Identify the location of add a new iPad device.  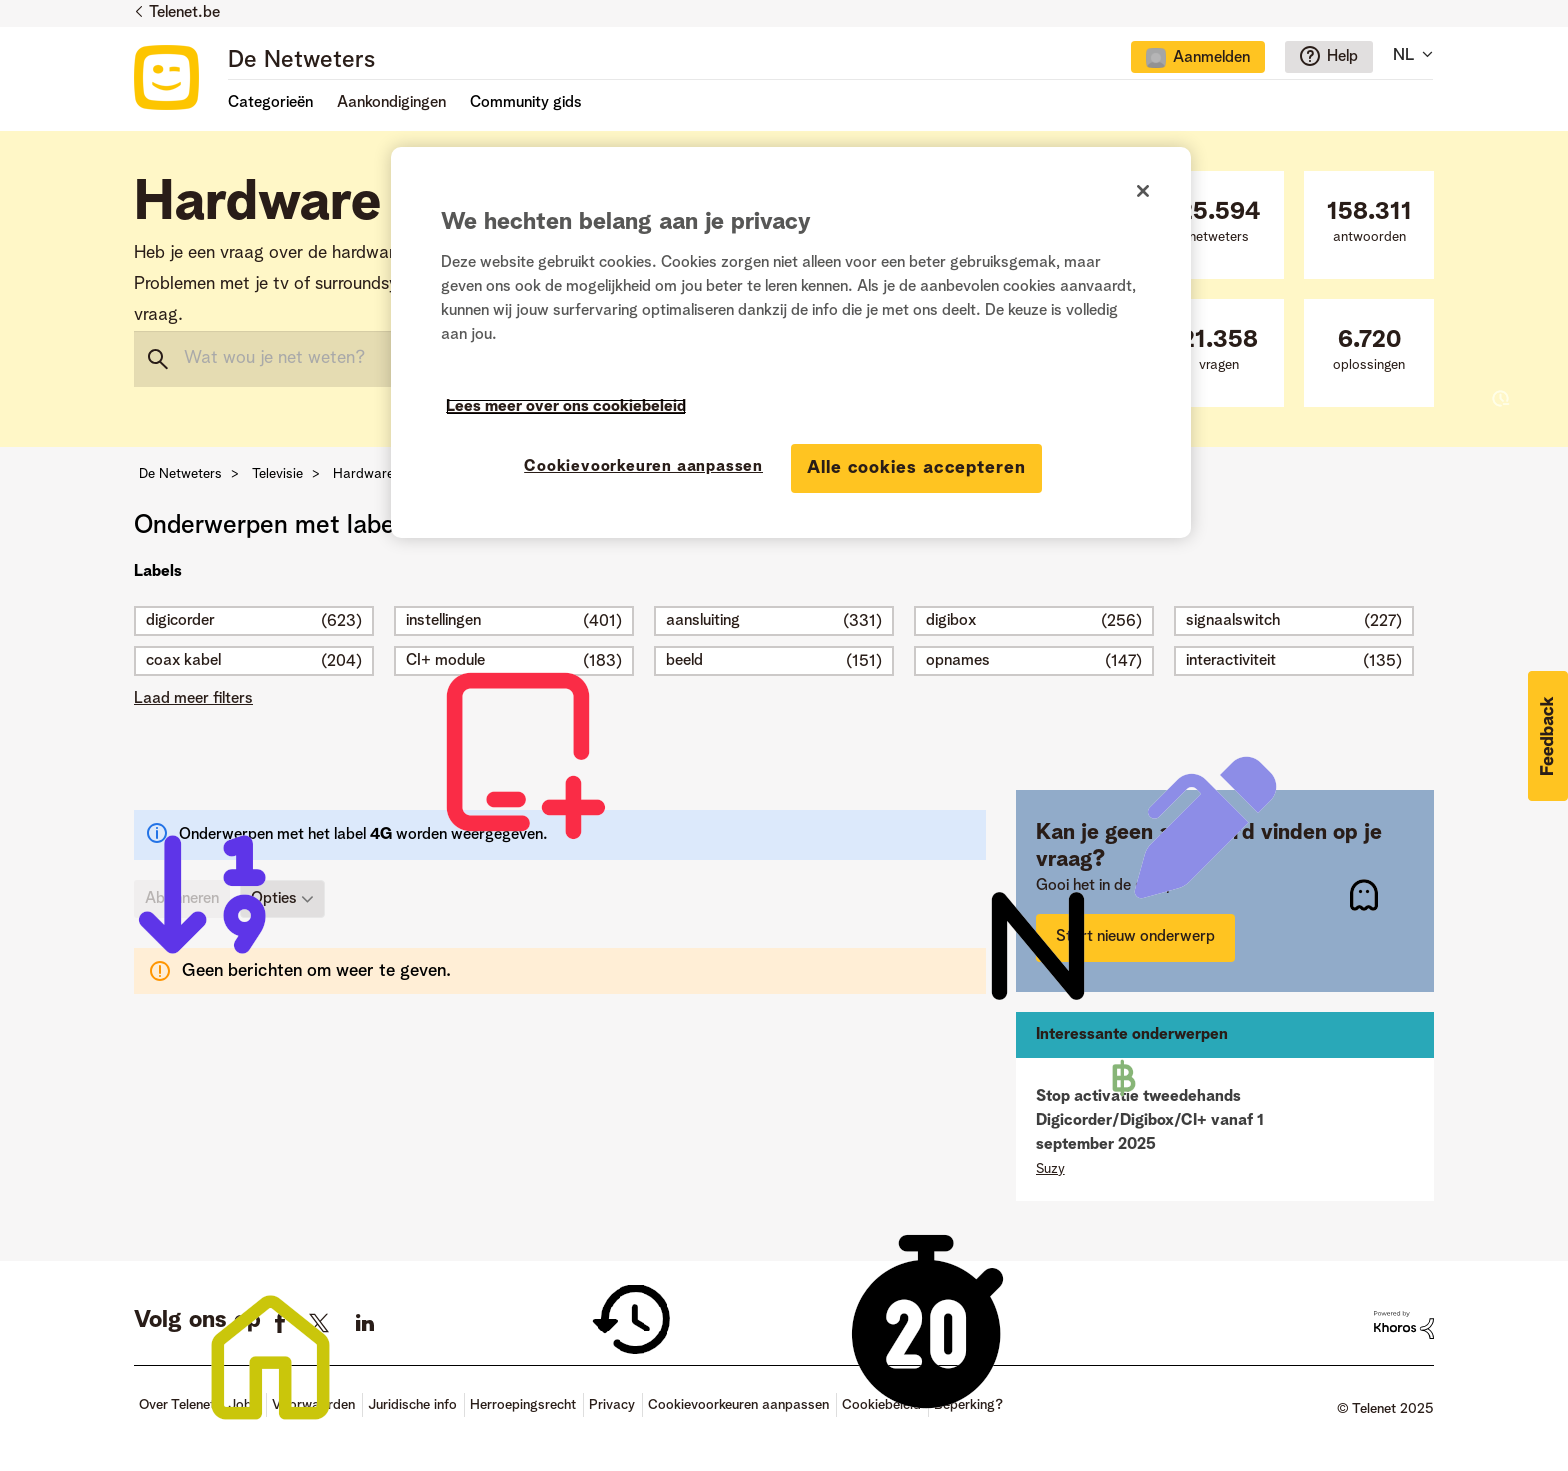
(518, 752).